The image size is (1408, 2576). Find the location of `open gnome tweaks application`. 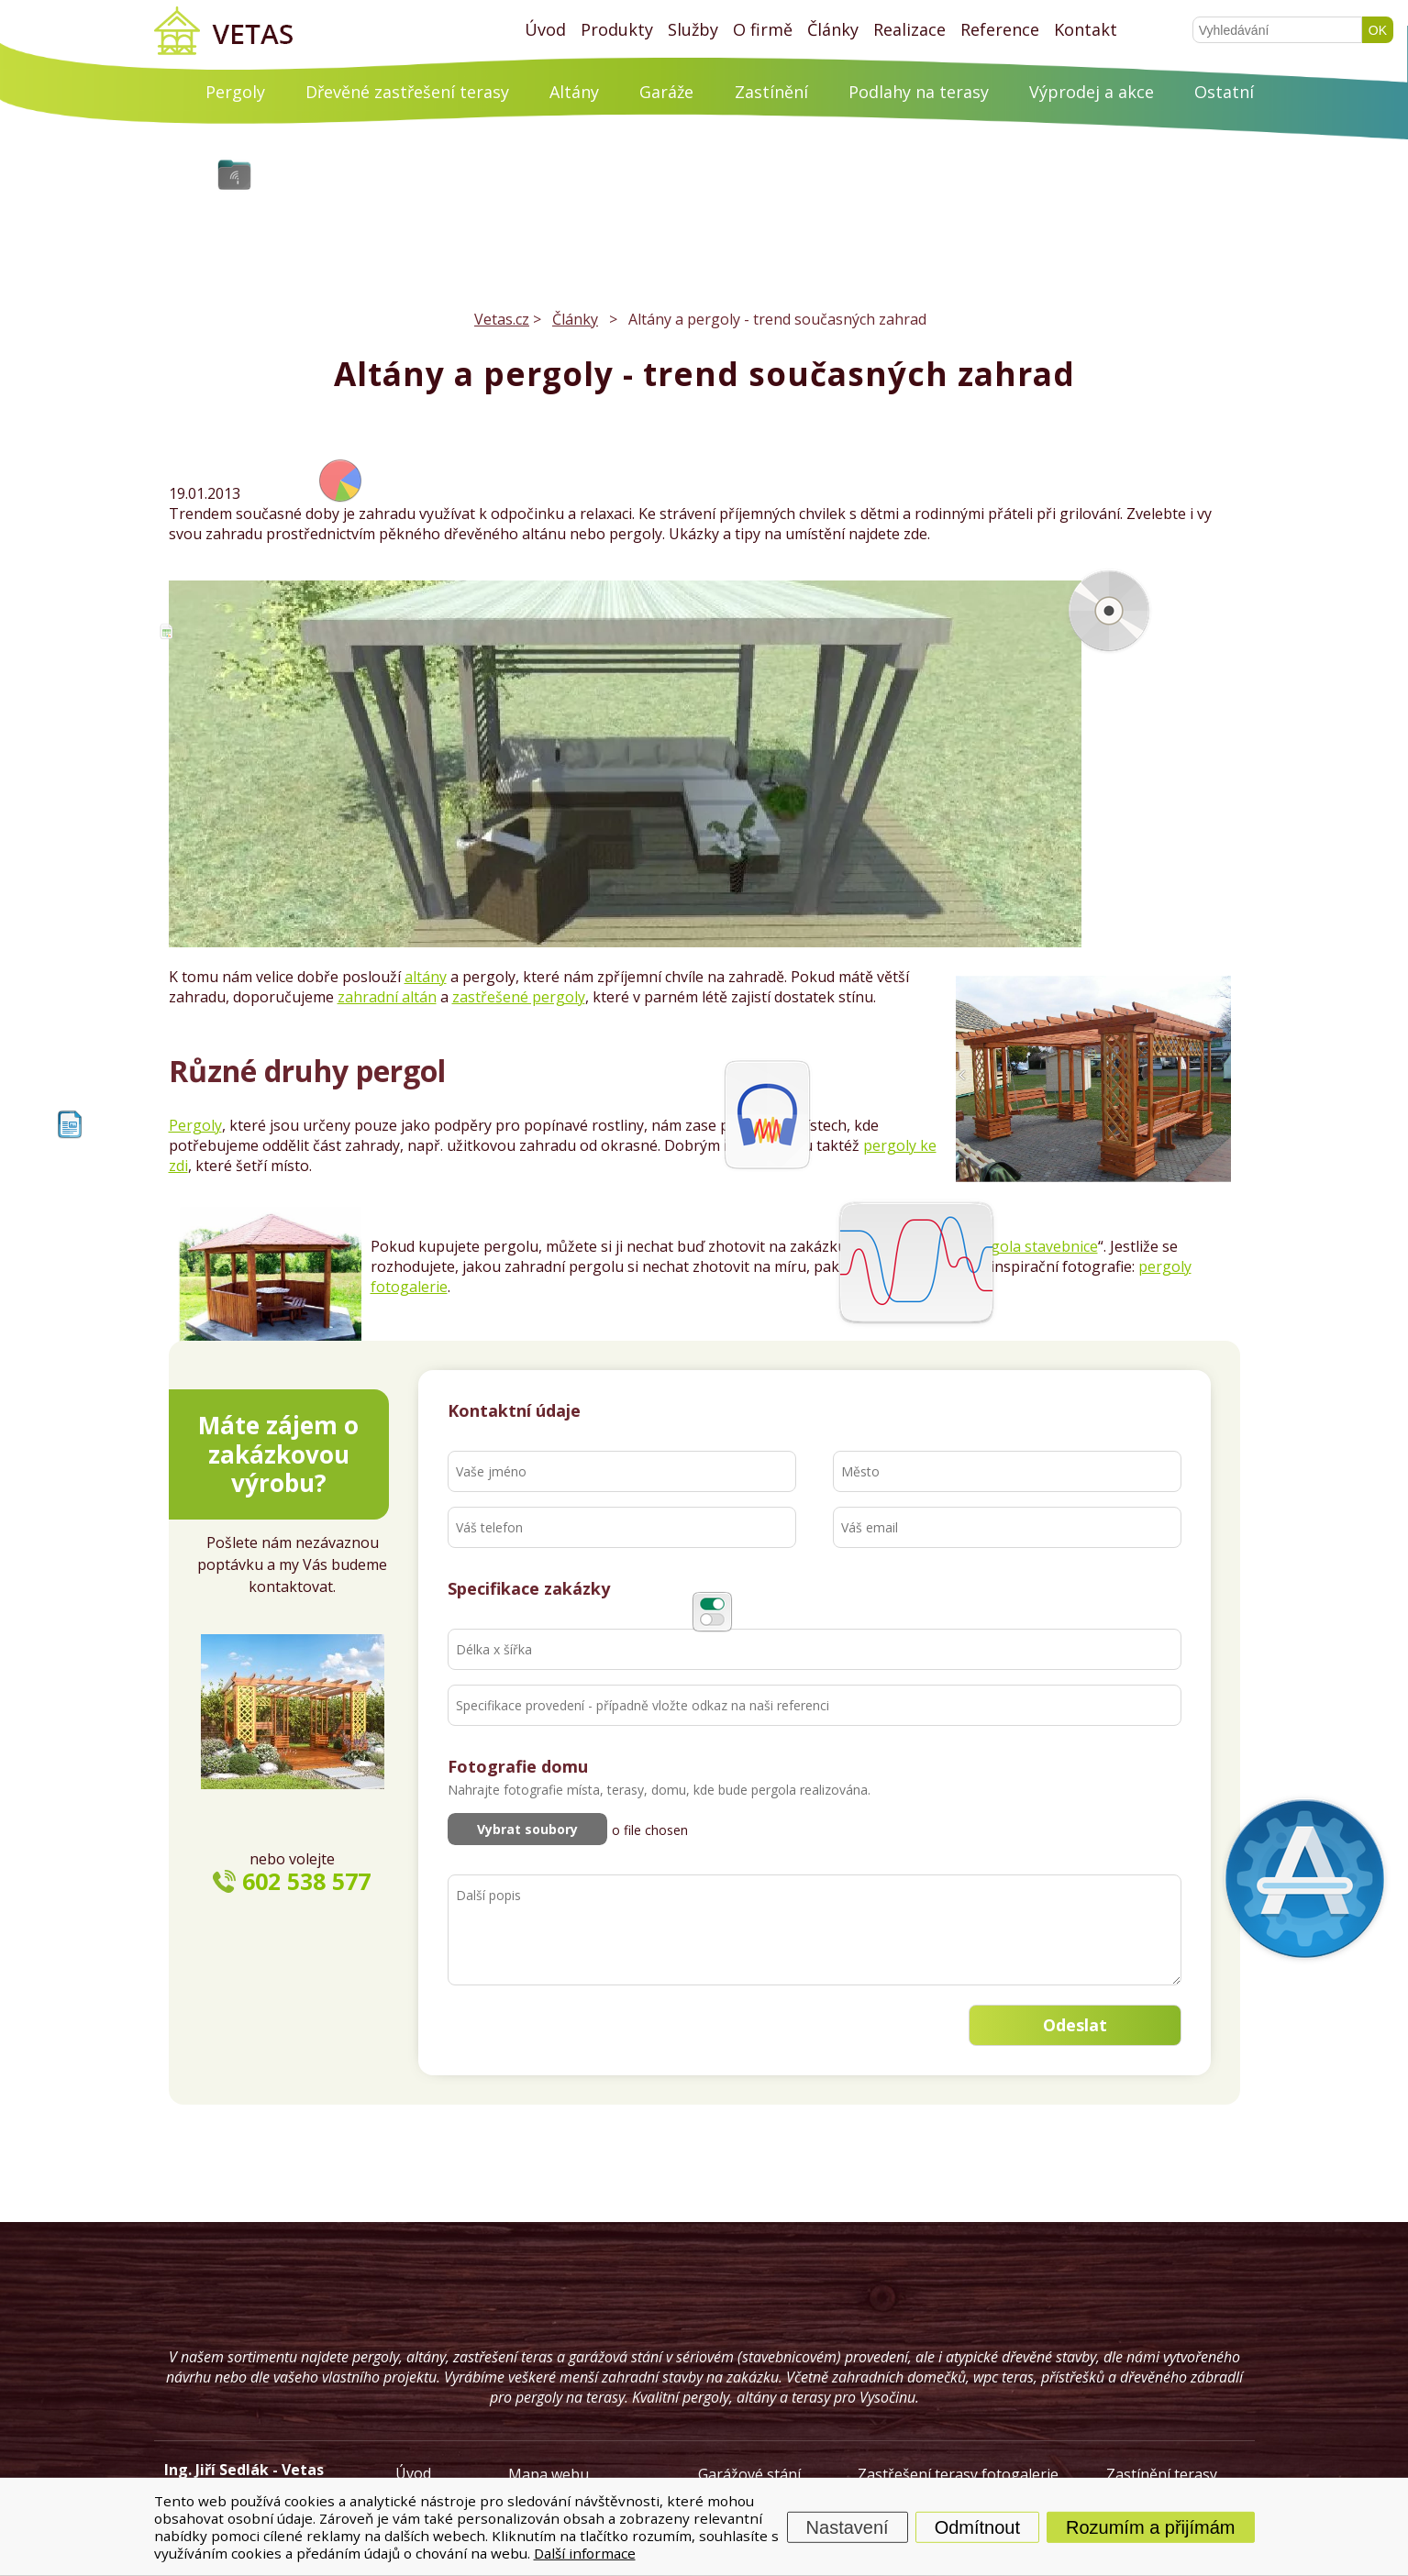

open gnome tweaks application is located at coordinates (712, 1611).